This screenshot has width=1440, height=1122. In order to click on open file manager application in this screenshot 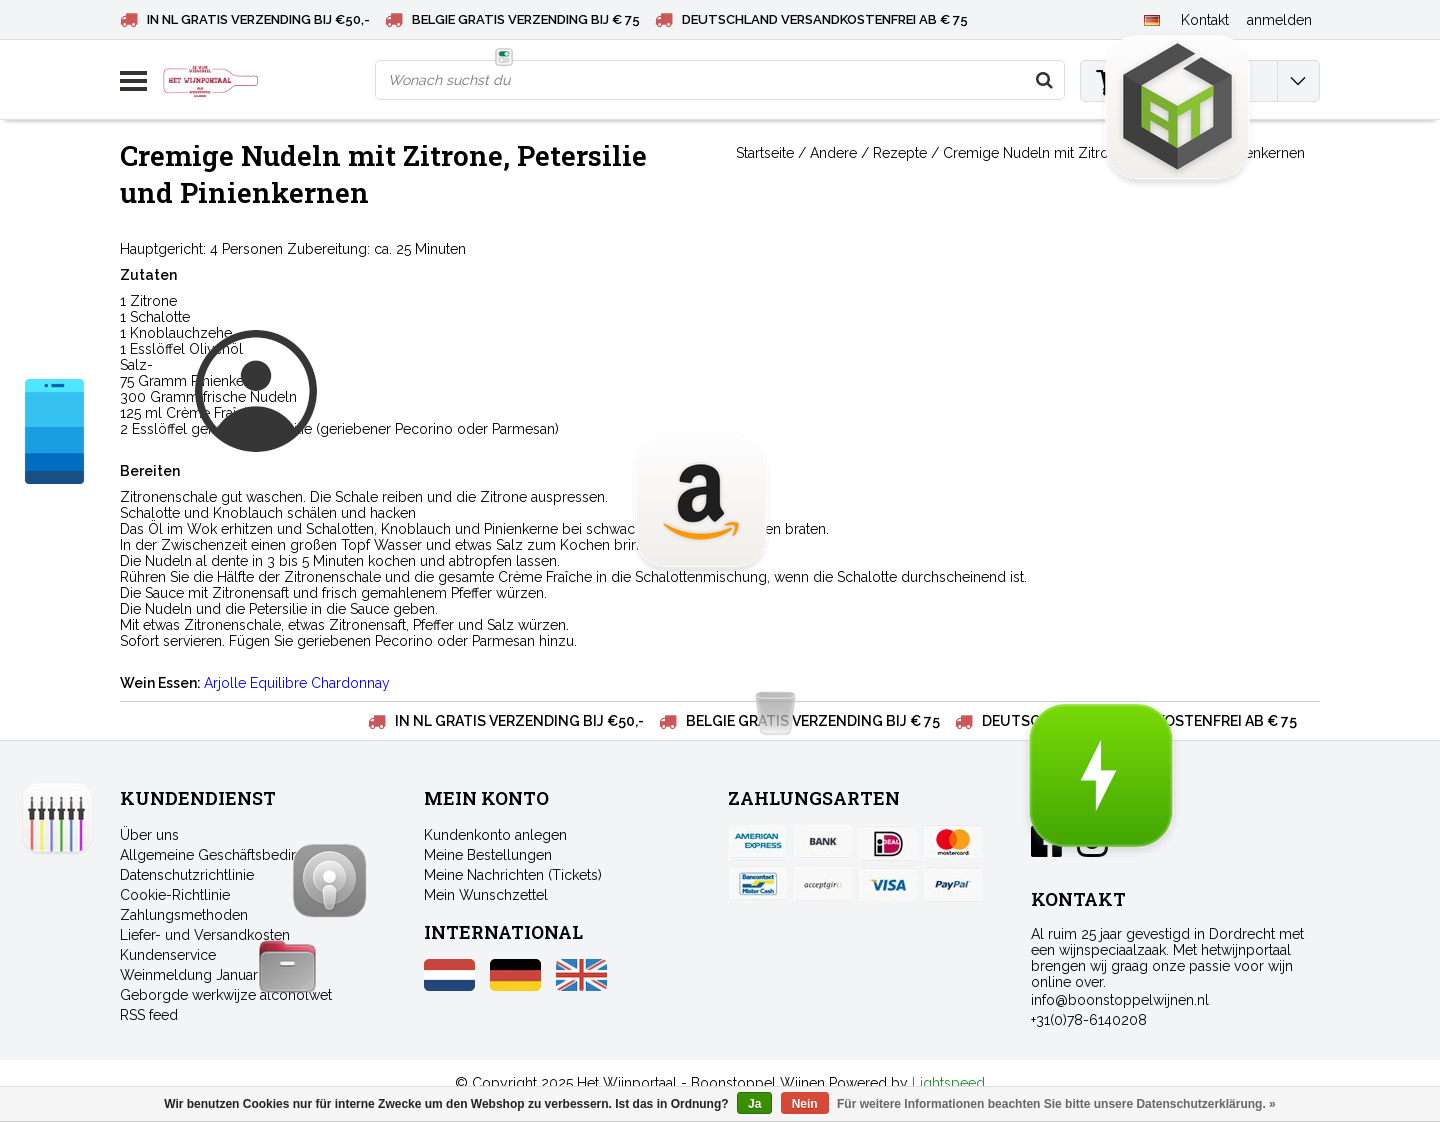, I will do `click(287, 966)`.